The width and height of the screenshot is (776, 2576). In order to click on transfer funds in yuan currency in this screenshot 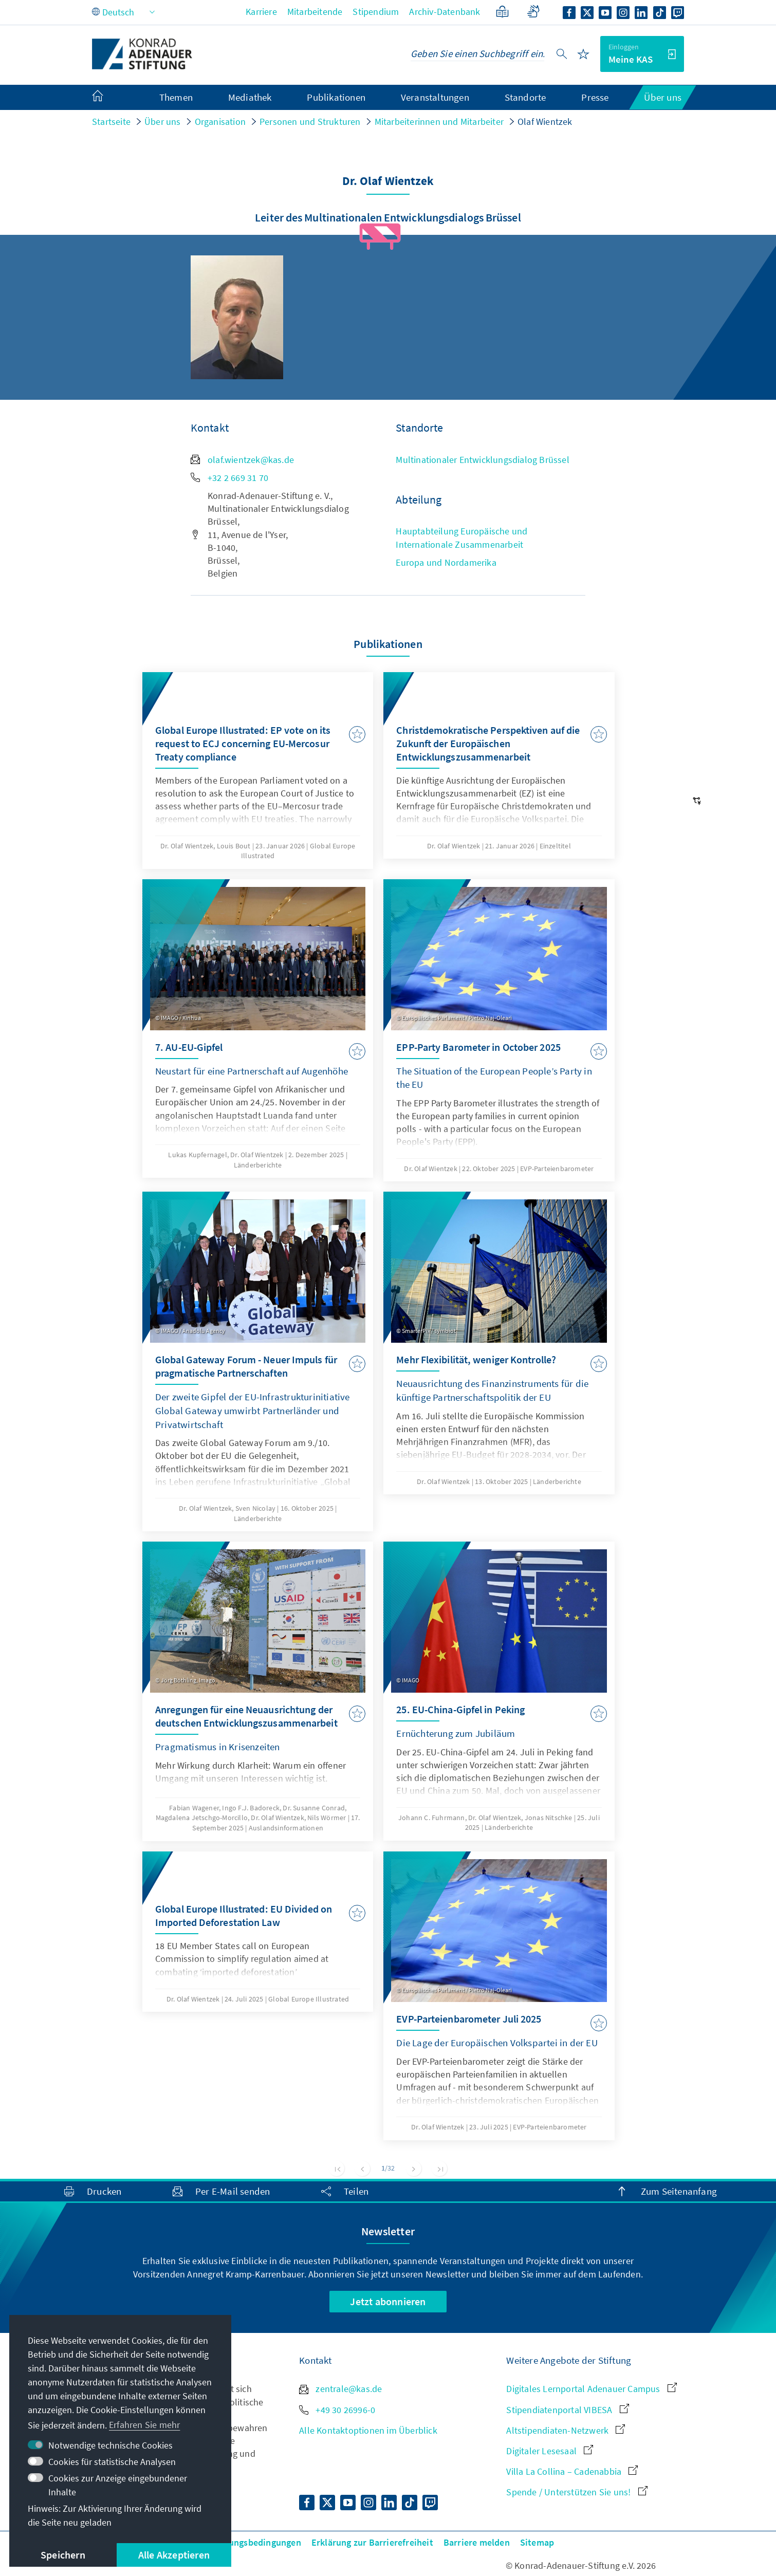, I will do `click(697, 801)`.